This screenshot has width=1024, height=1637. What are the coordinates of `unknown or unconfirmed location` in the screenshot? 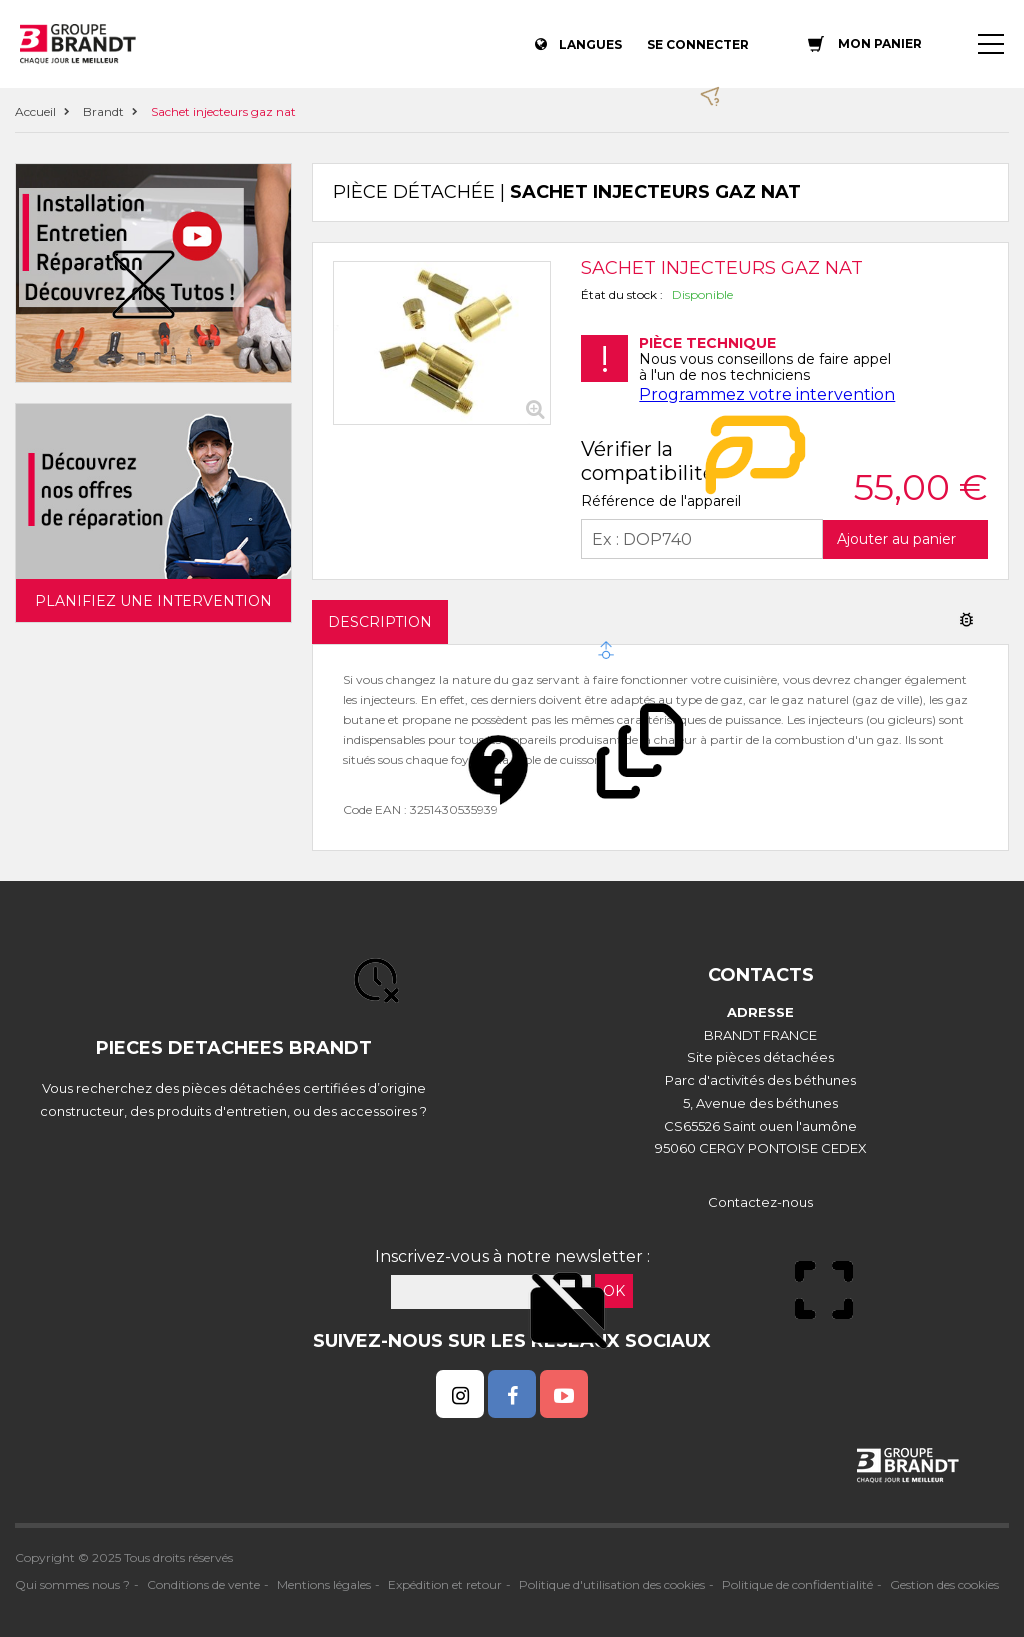 It's located at (710, 96).